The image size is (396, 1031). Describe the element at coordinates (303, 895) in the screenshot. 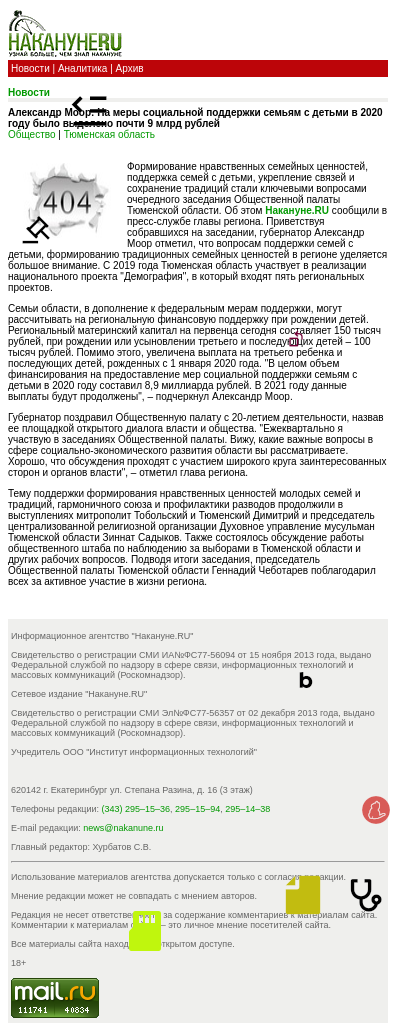

I see `view or open a document` at that location.